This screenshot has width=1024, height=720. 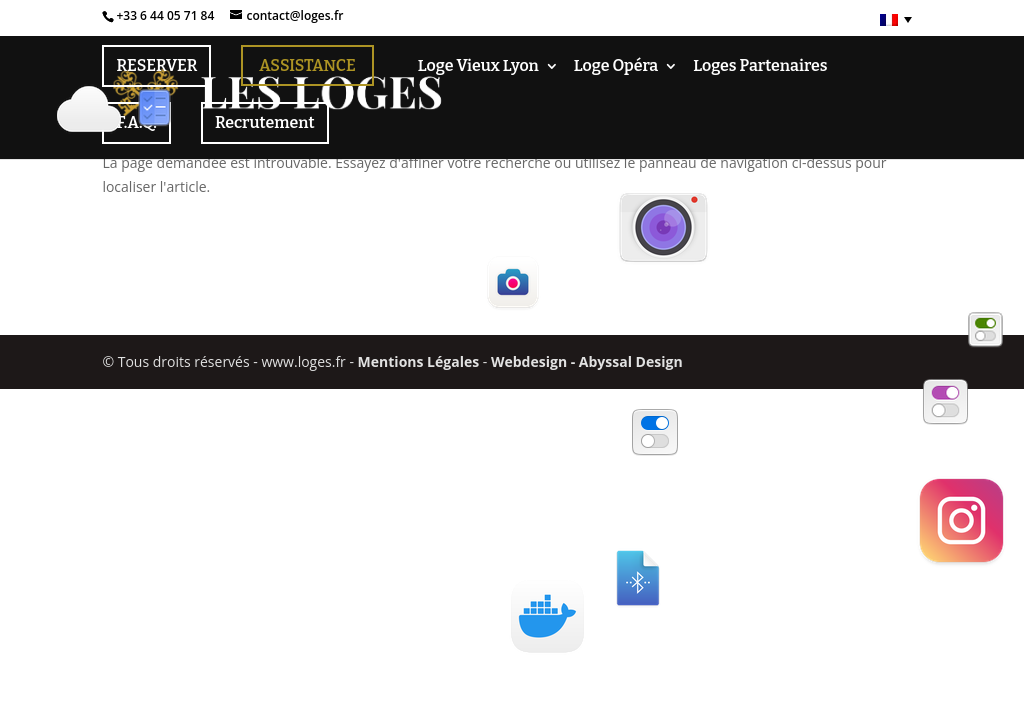 I want to click on open gnome tweaks to customize desktop settings, so click(x=945, y=401).